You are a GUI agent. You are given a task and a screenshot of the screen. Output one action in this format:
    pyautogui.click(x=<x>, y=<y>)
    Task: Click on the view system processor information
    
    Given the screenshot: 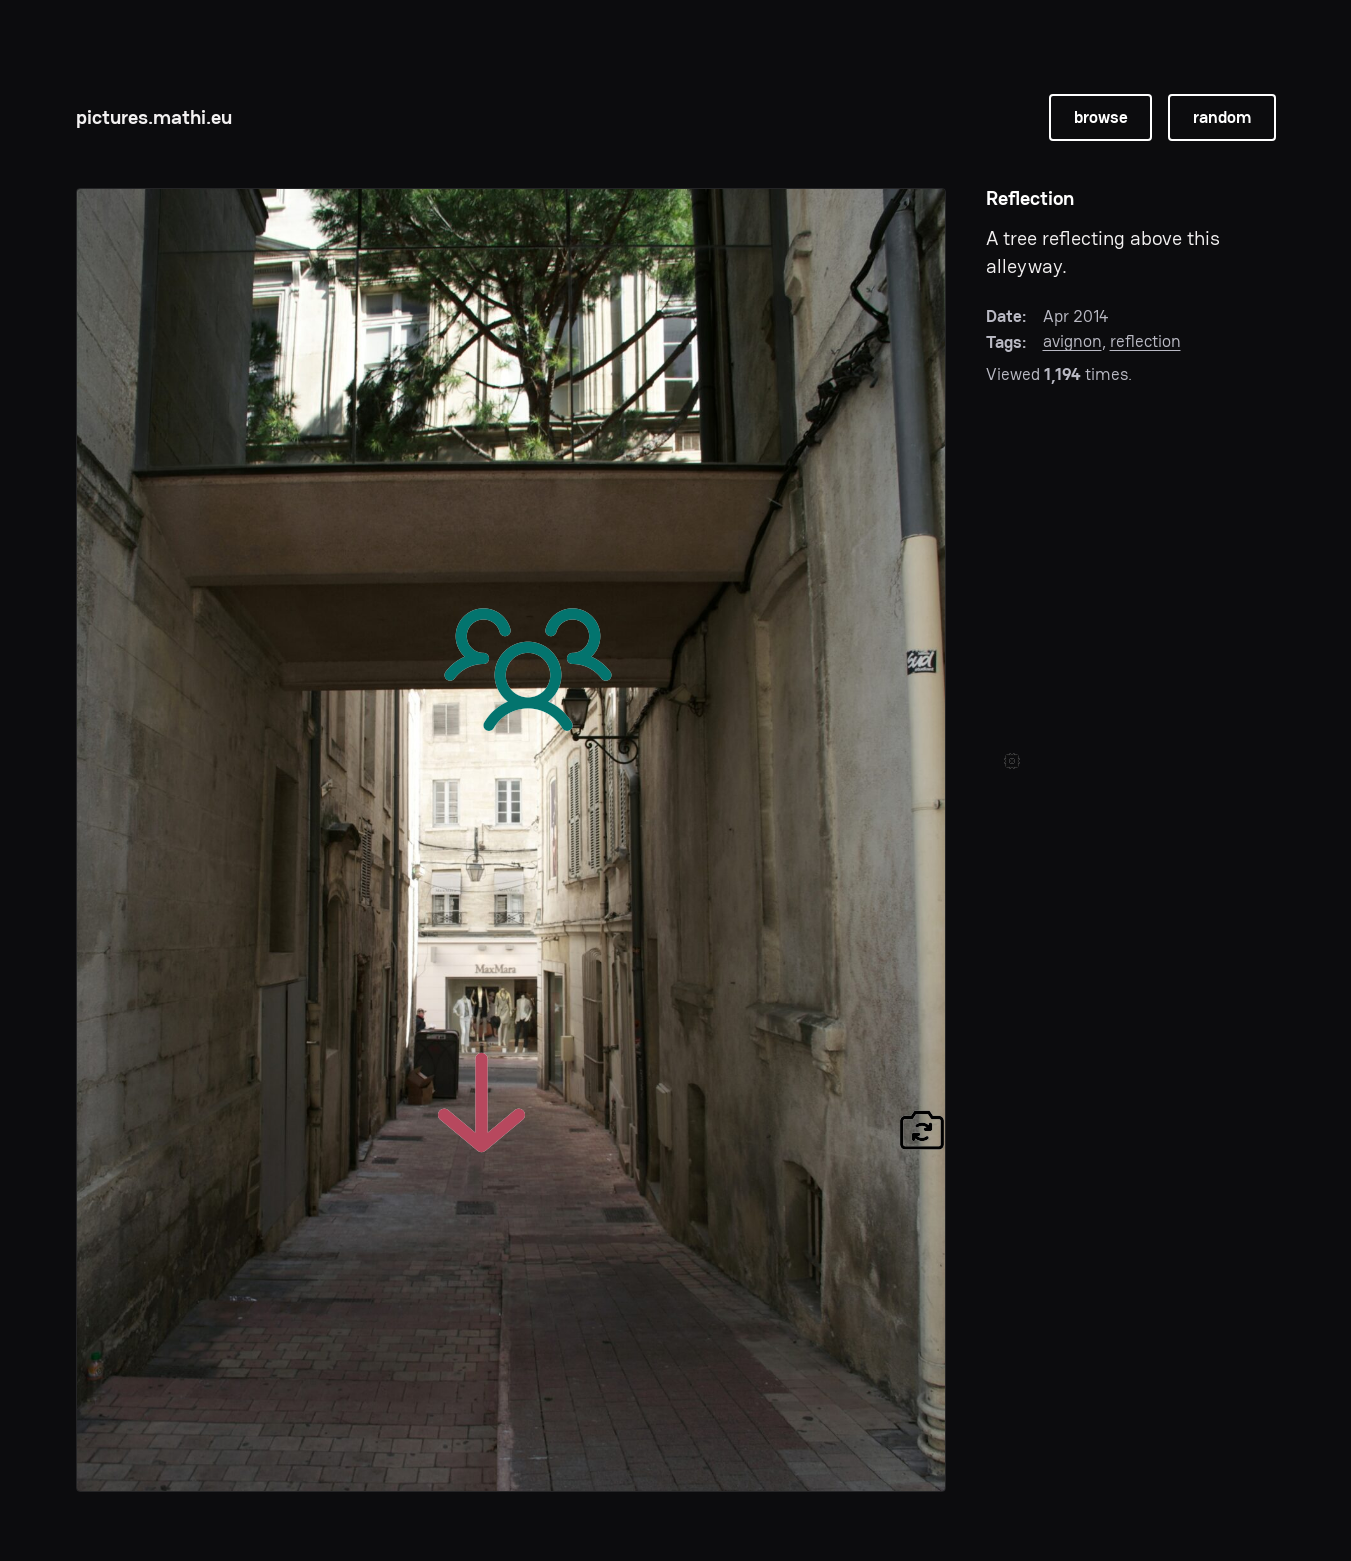 What is the action you would take?
    pyautogui.click(x=1012, y=761)
    